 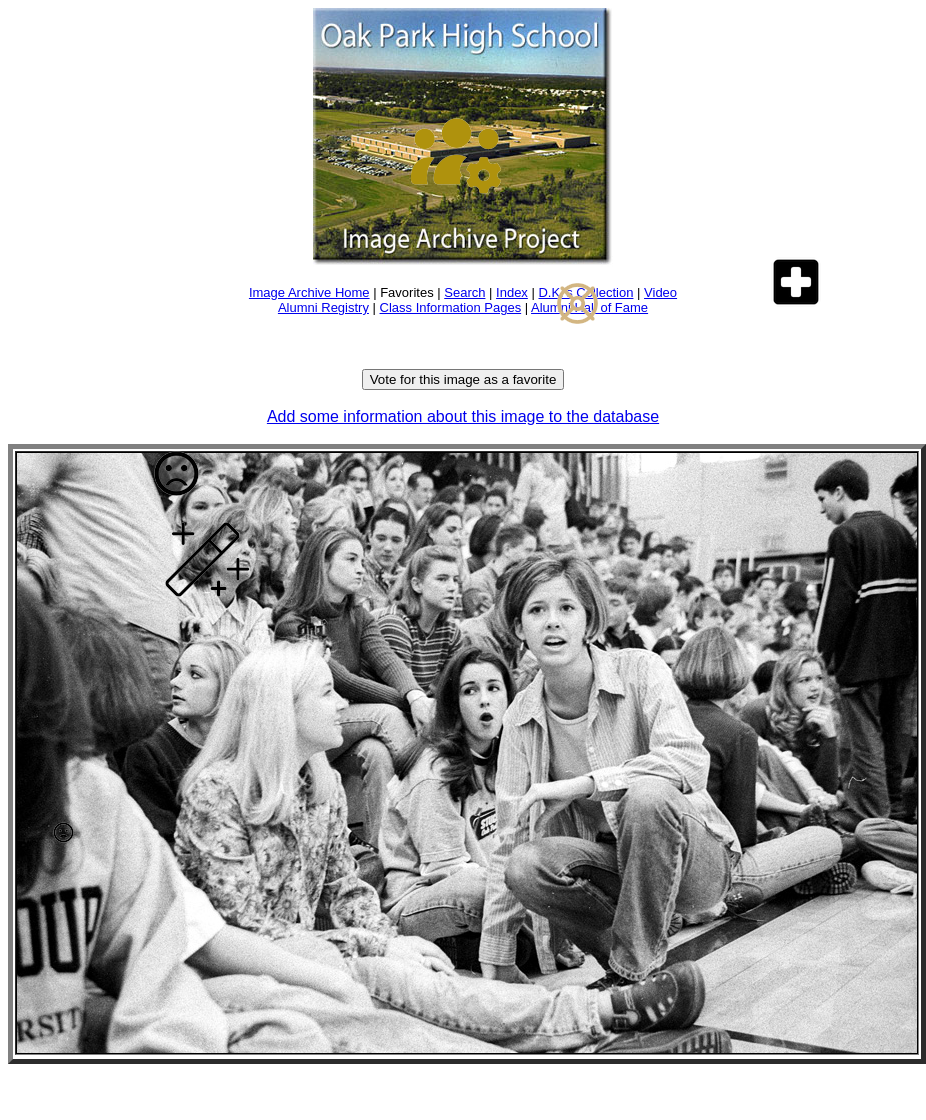 What do you see at coordinates (63, 832) in the screenshot?
I see `indicates negative feedback or dissatisfaction` at bounding box center [63, 832].